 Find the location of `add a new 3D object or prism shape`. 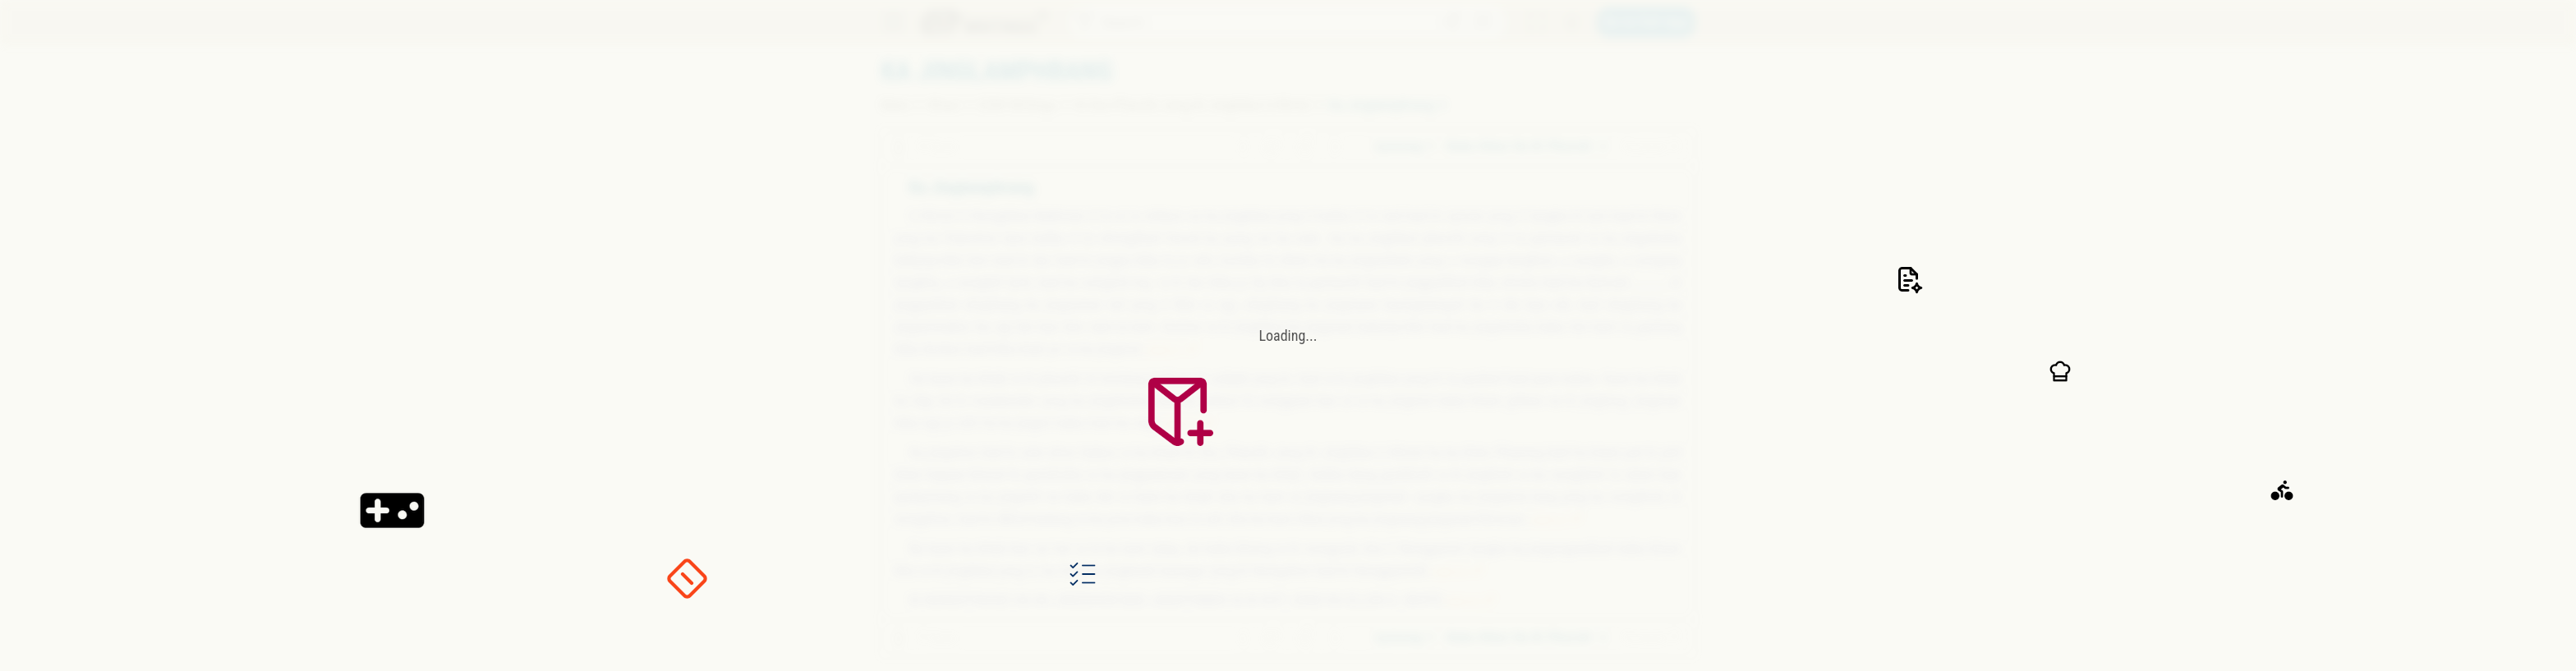

add a new 3D object or prism shape is located at coordinates (1177, 410).